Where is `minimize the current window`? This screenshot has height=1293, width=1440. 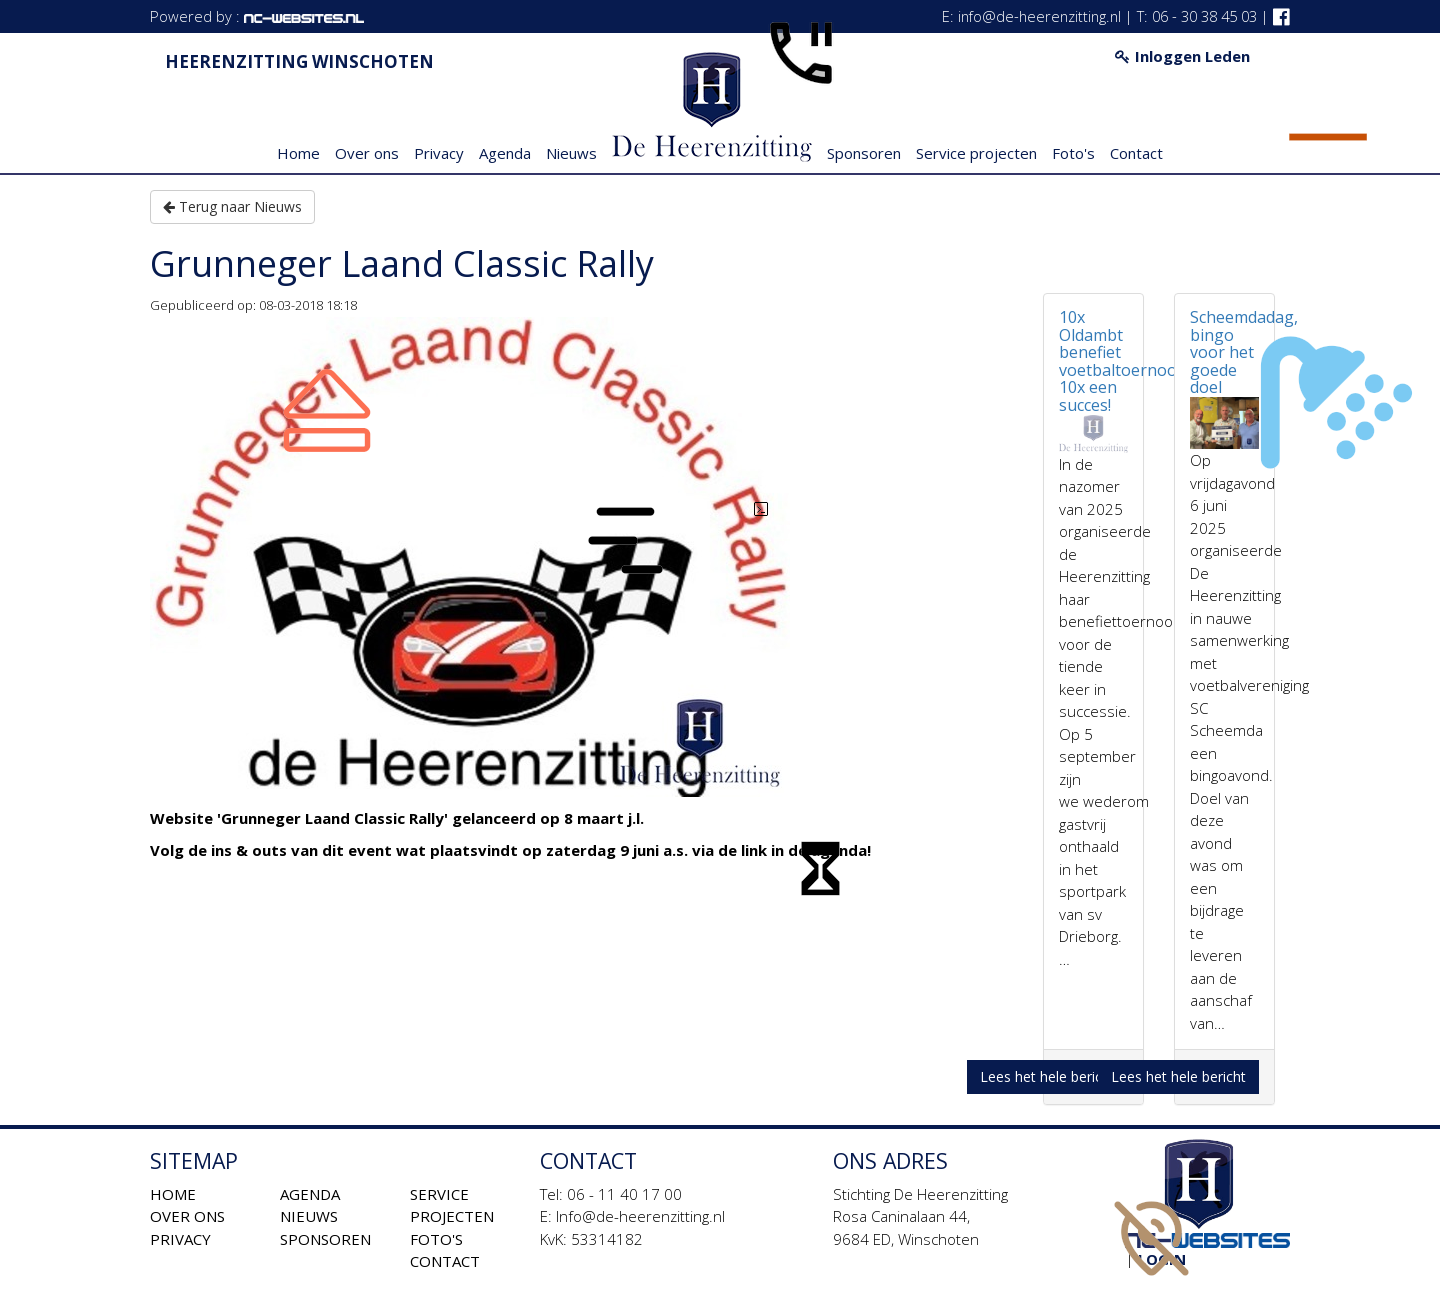 minimize the current window is located at coordinates (1324, 133).